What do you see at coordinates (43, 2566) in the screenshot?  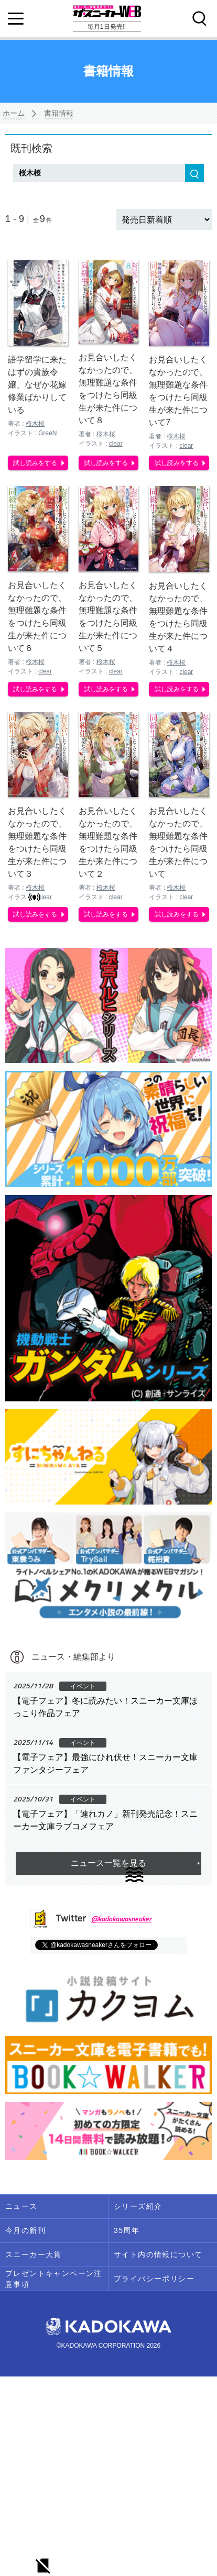 I see `no sim card detected` at bounding box center [43, 2566].